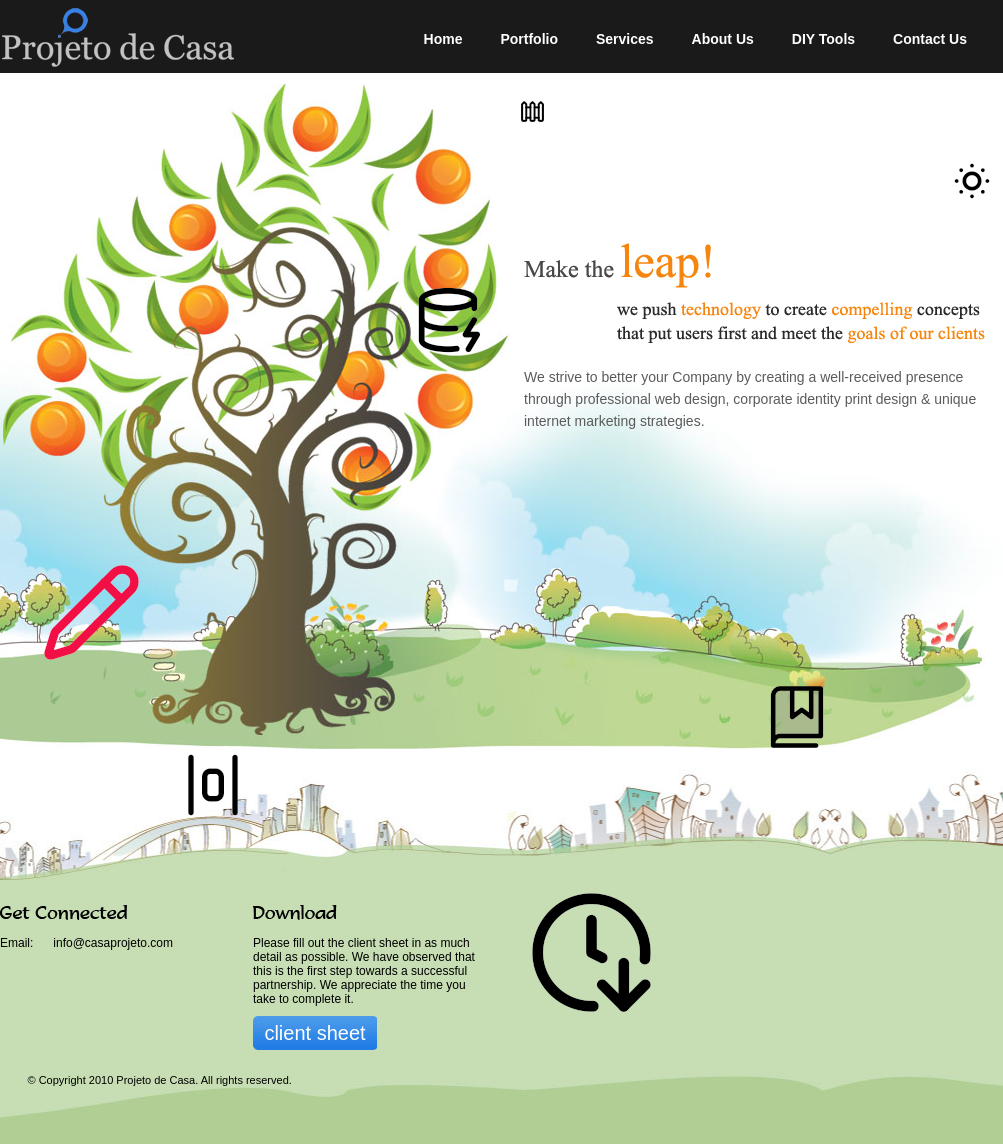 This screenshot has width=1003, height=1144. I want to click on set boundary or privacy restrictions, so click(532, 111).